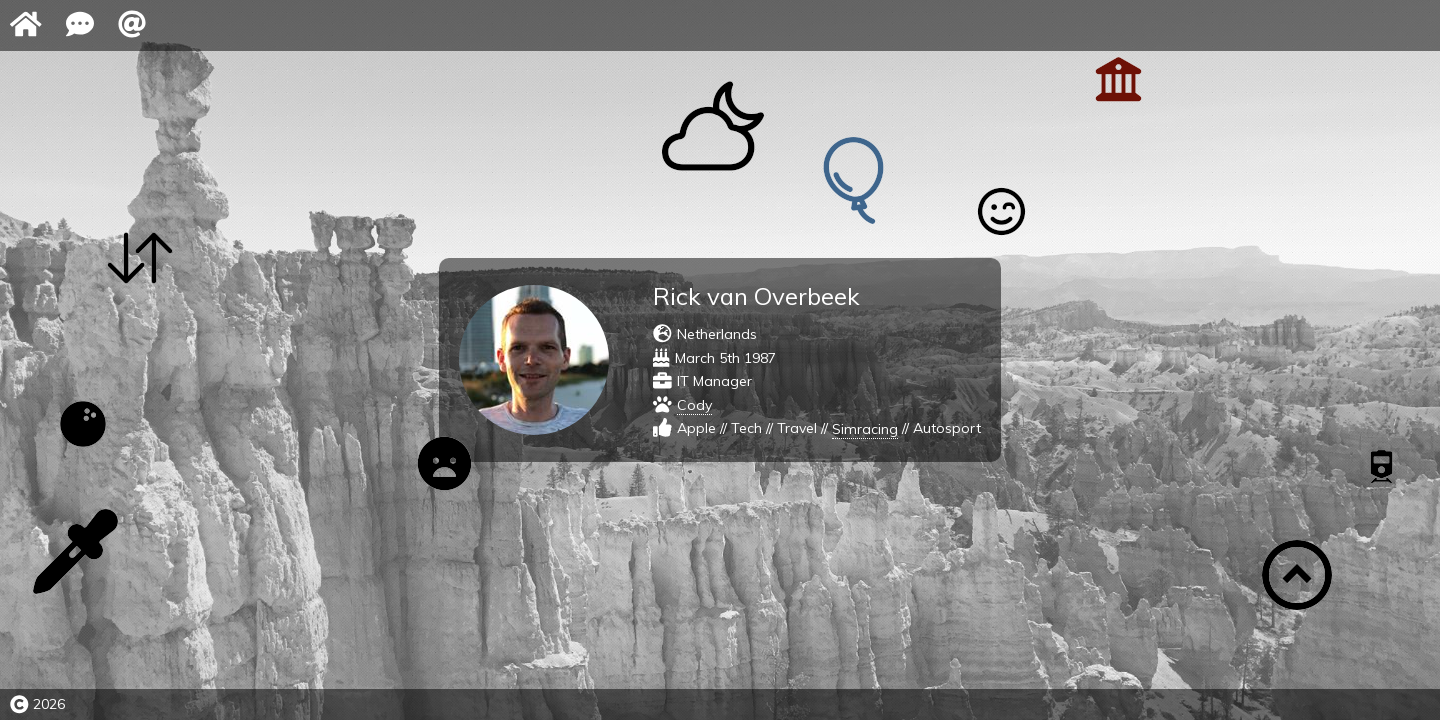  I want to click on scroll up or return to top of page, so click(1297, 575).